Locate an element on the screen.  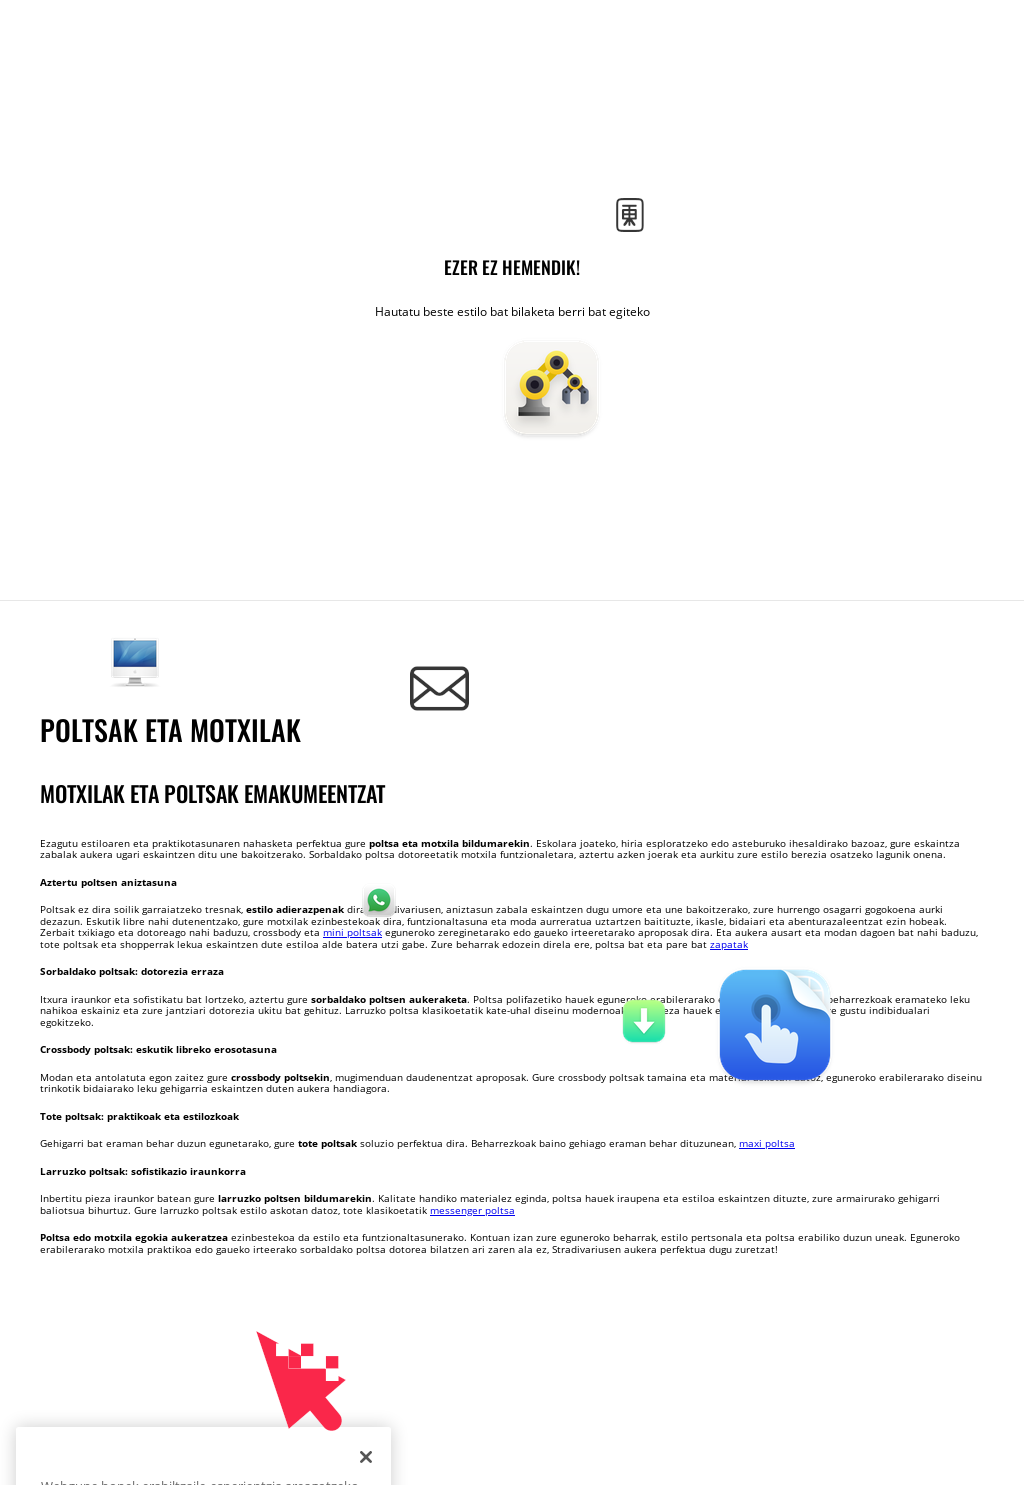
open gnome builder development environment is located at coordinates (551, 387).